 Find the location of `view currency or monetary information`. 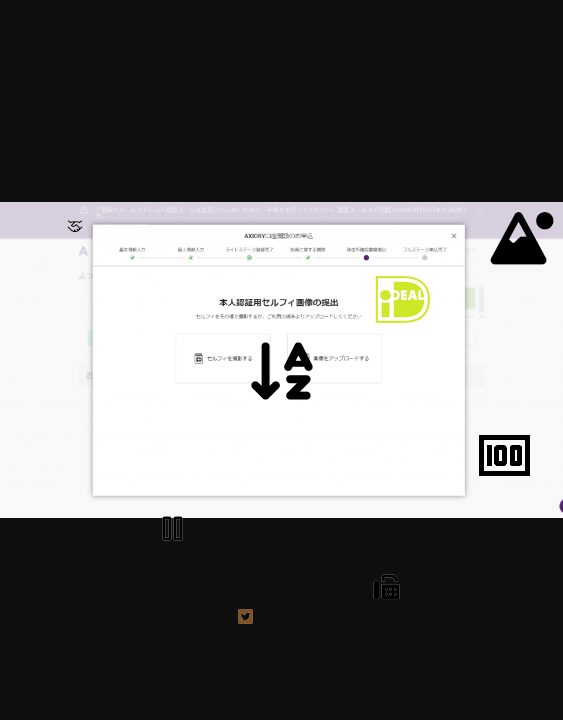

view currency or monetary information is located at coordinates (504, 455).